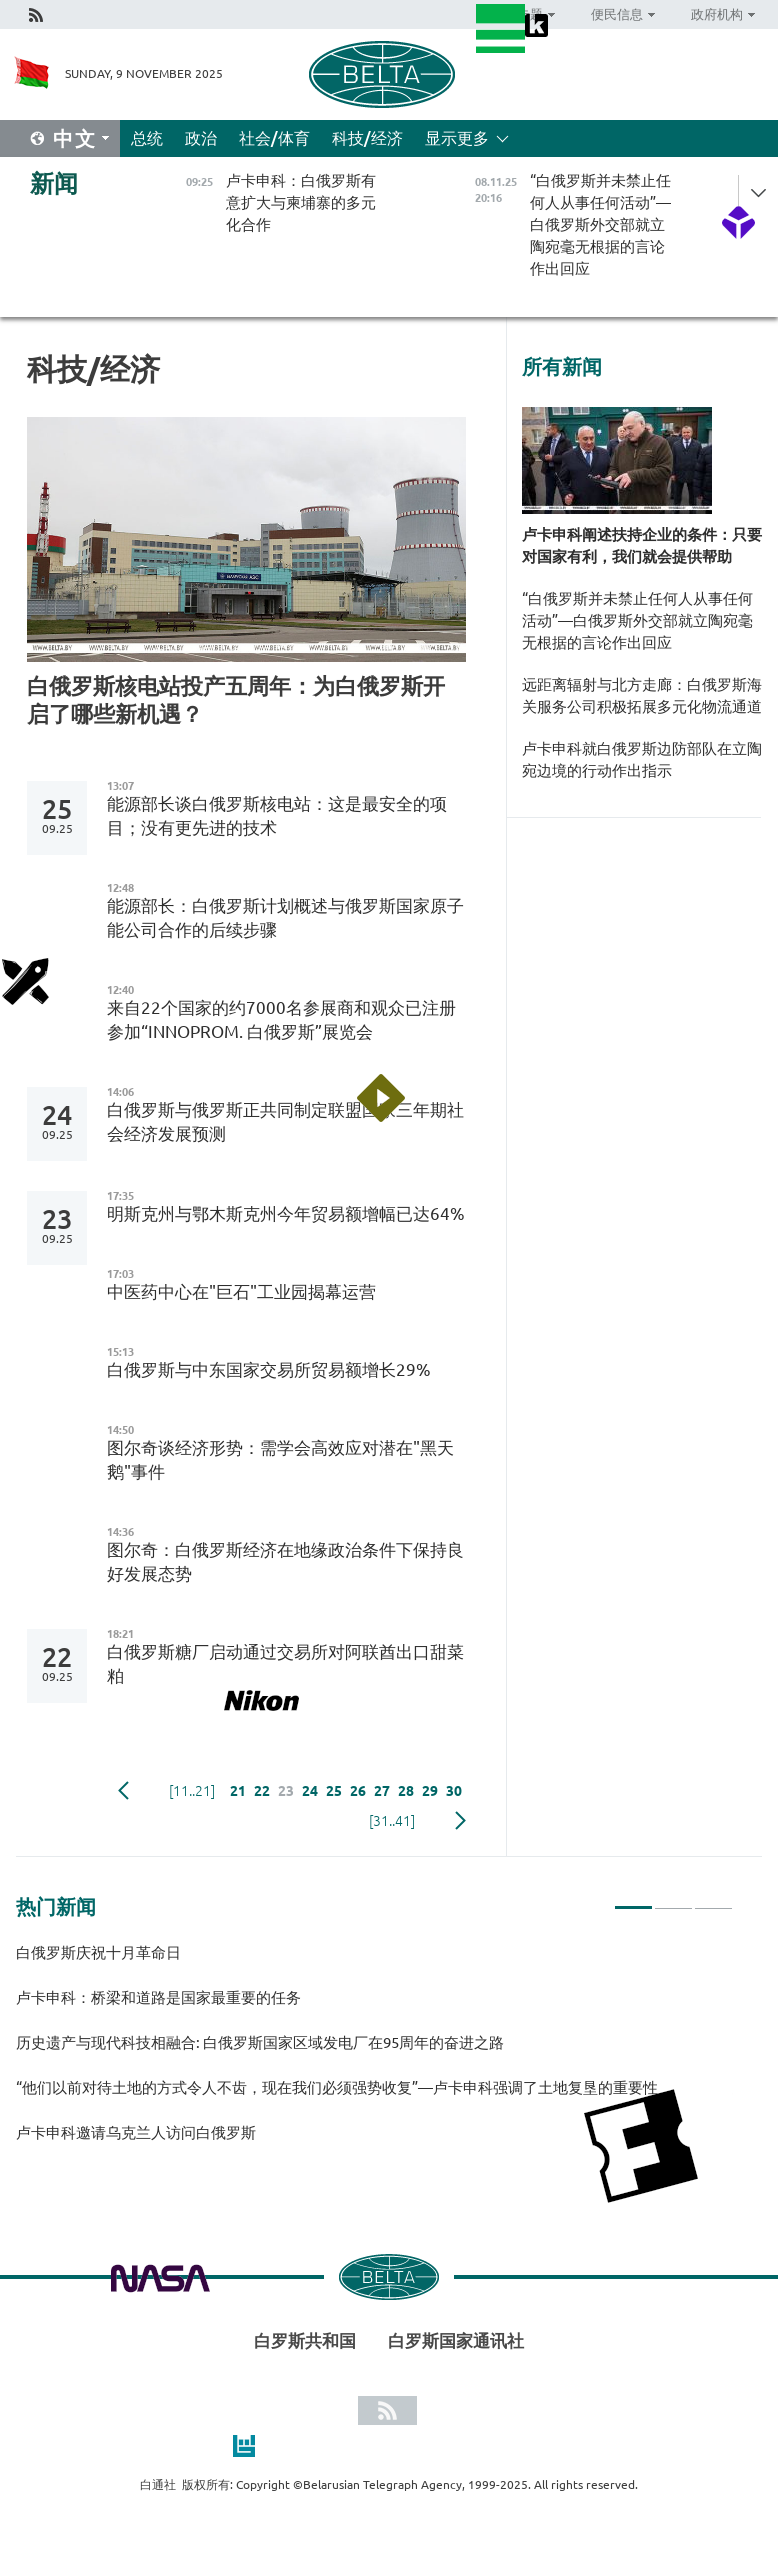 Image resolution: width=778 pixels, height=2563 pixels. What do you see at coordinates (261, 1700) in the screenshot?
I see `Nikon brand logo` at bounding box center [261, 1700].